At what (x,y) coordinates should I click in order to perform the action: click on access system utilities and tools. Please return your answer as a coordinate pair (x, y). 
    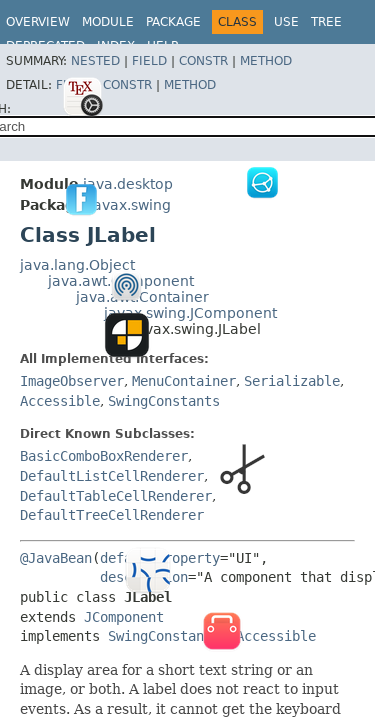
    Looking at the image, I should click on (222, 631).